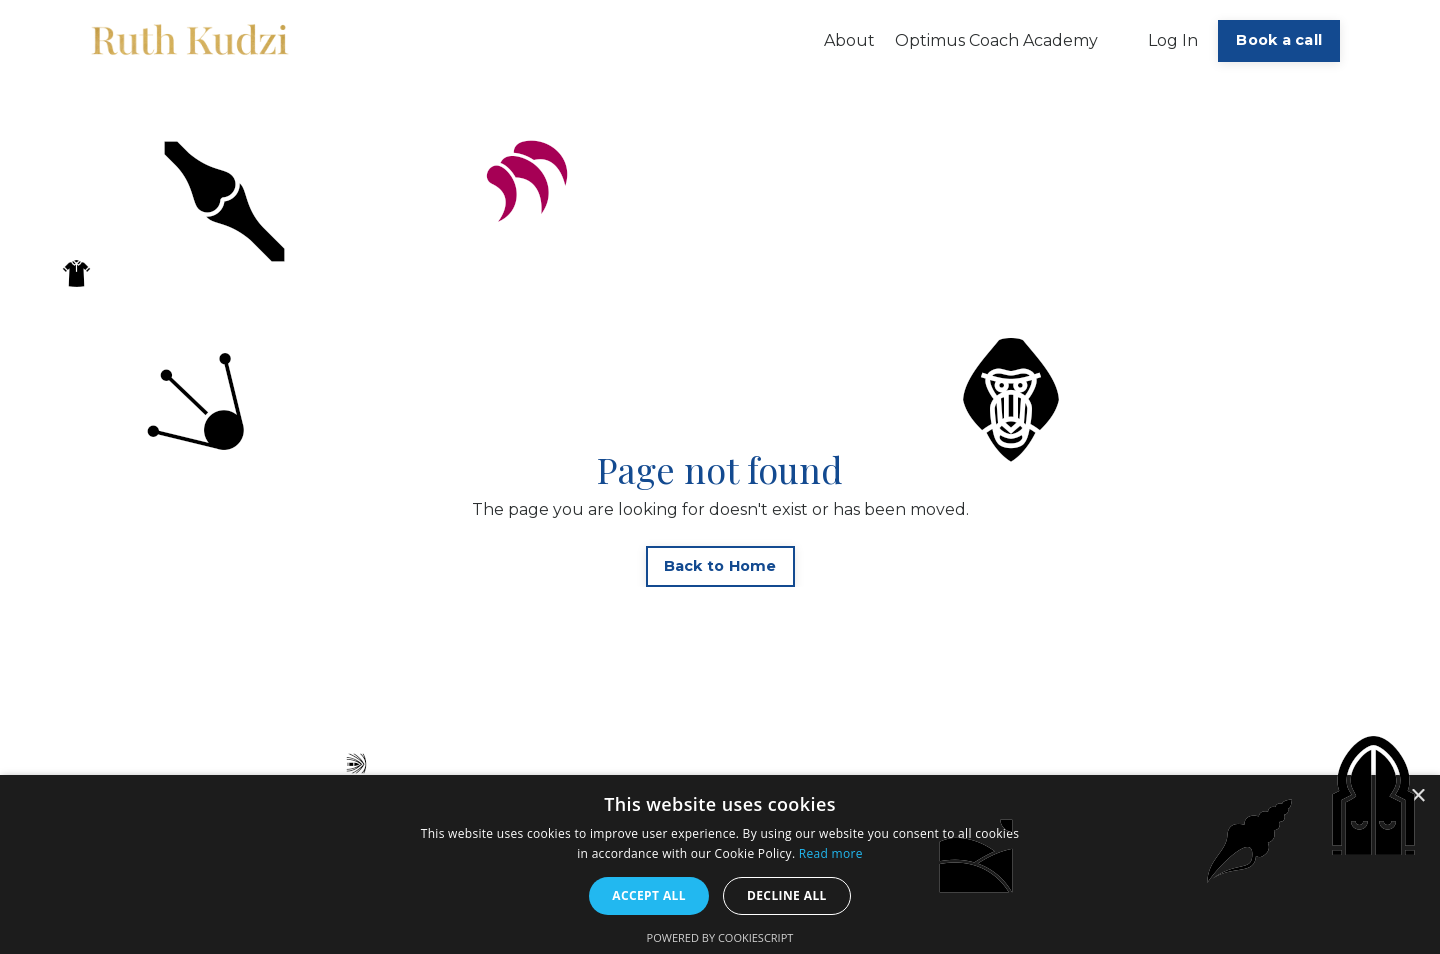 The height and width of the screenshot is (954, 1440). What do you see at coordinates (1373, 795) in the screenshot?
I see `enter a palace or themed location` at bounding box center [1373, 795].